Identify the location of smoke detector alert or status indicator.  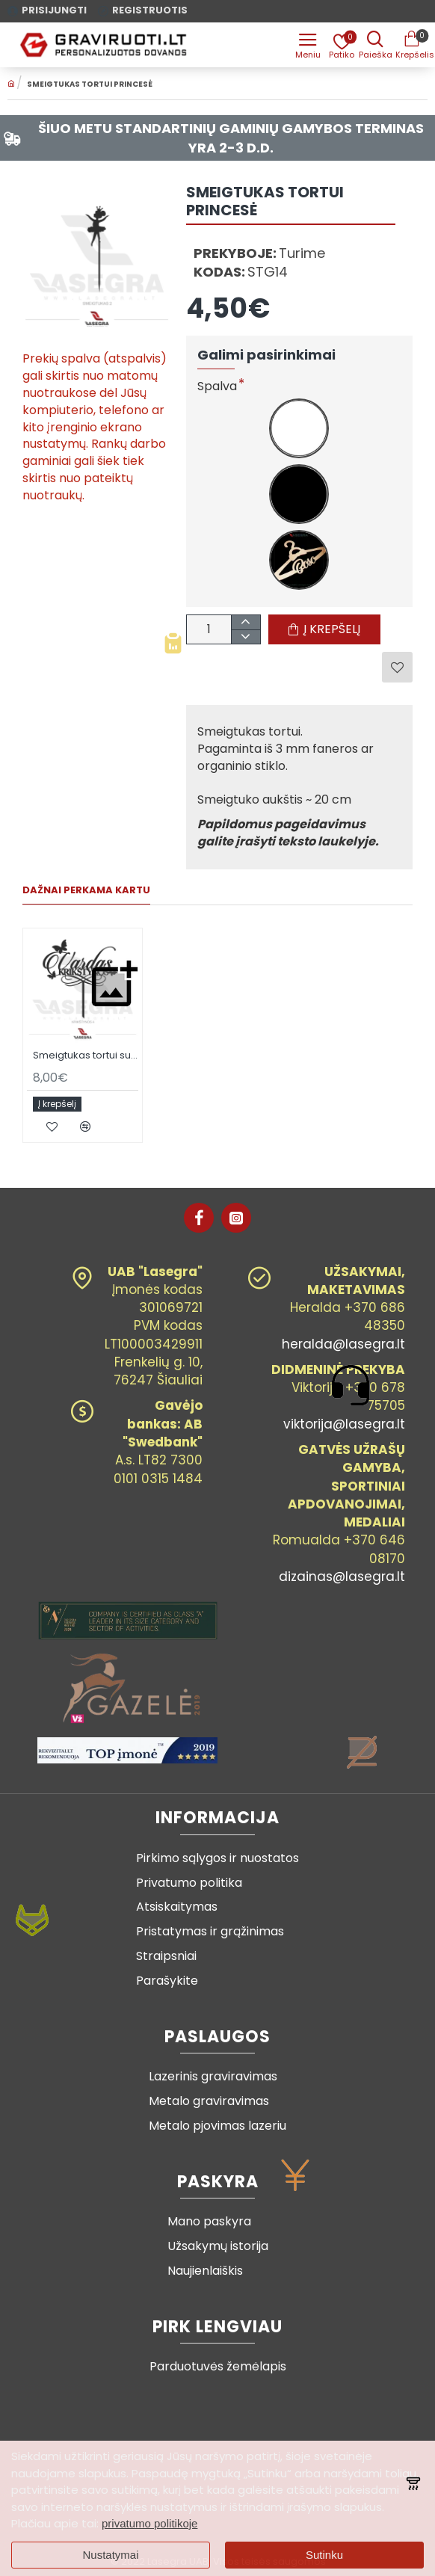
(413, 2483).